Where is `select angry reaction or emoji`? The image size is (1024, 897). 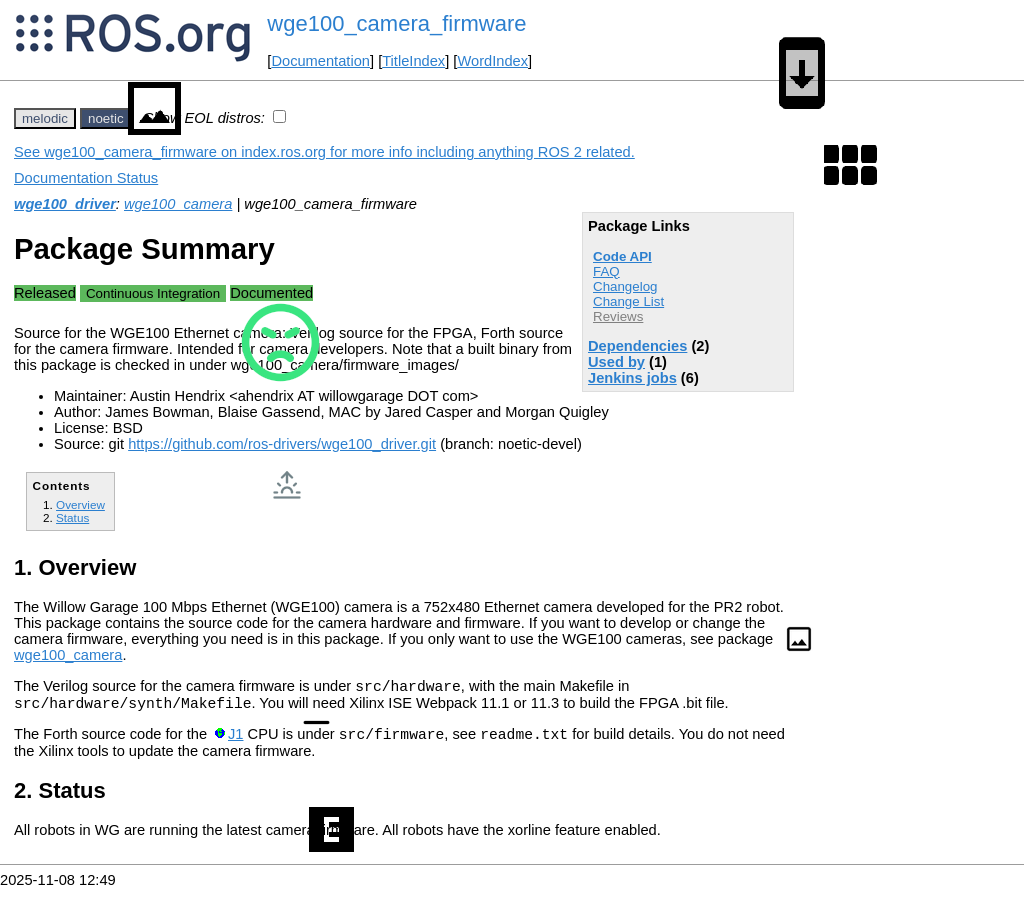 select angry reaction or emoji is located at coordinates (280, 342).